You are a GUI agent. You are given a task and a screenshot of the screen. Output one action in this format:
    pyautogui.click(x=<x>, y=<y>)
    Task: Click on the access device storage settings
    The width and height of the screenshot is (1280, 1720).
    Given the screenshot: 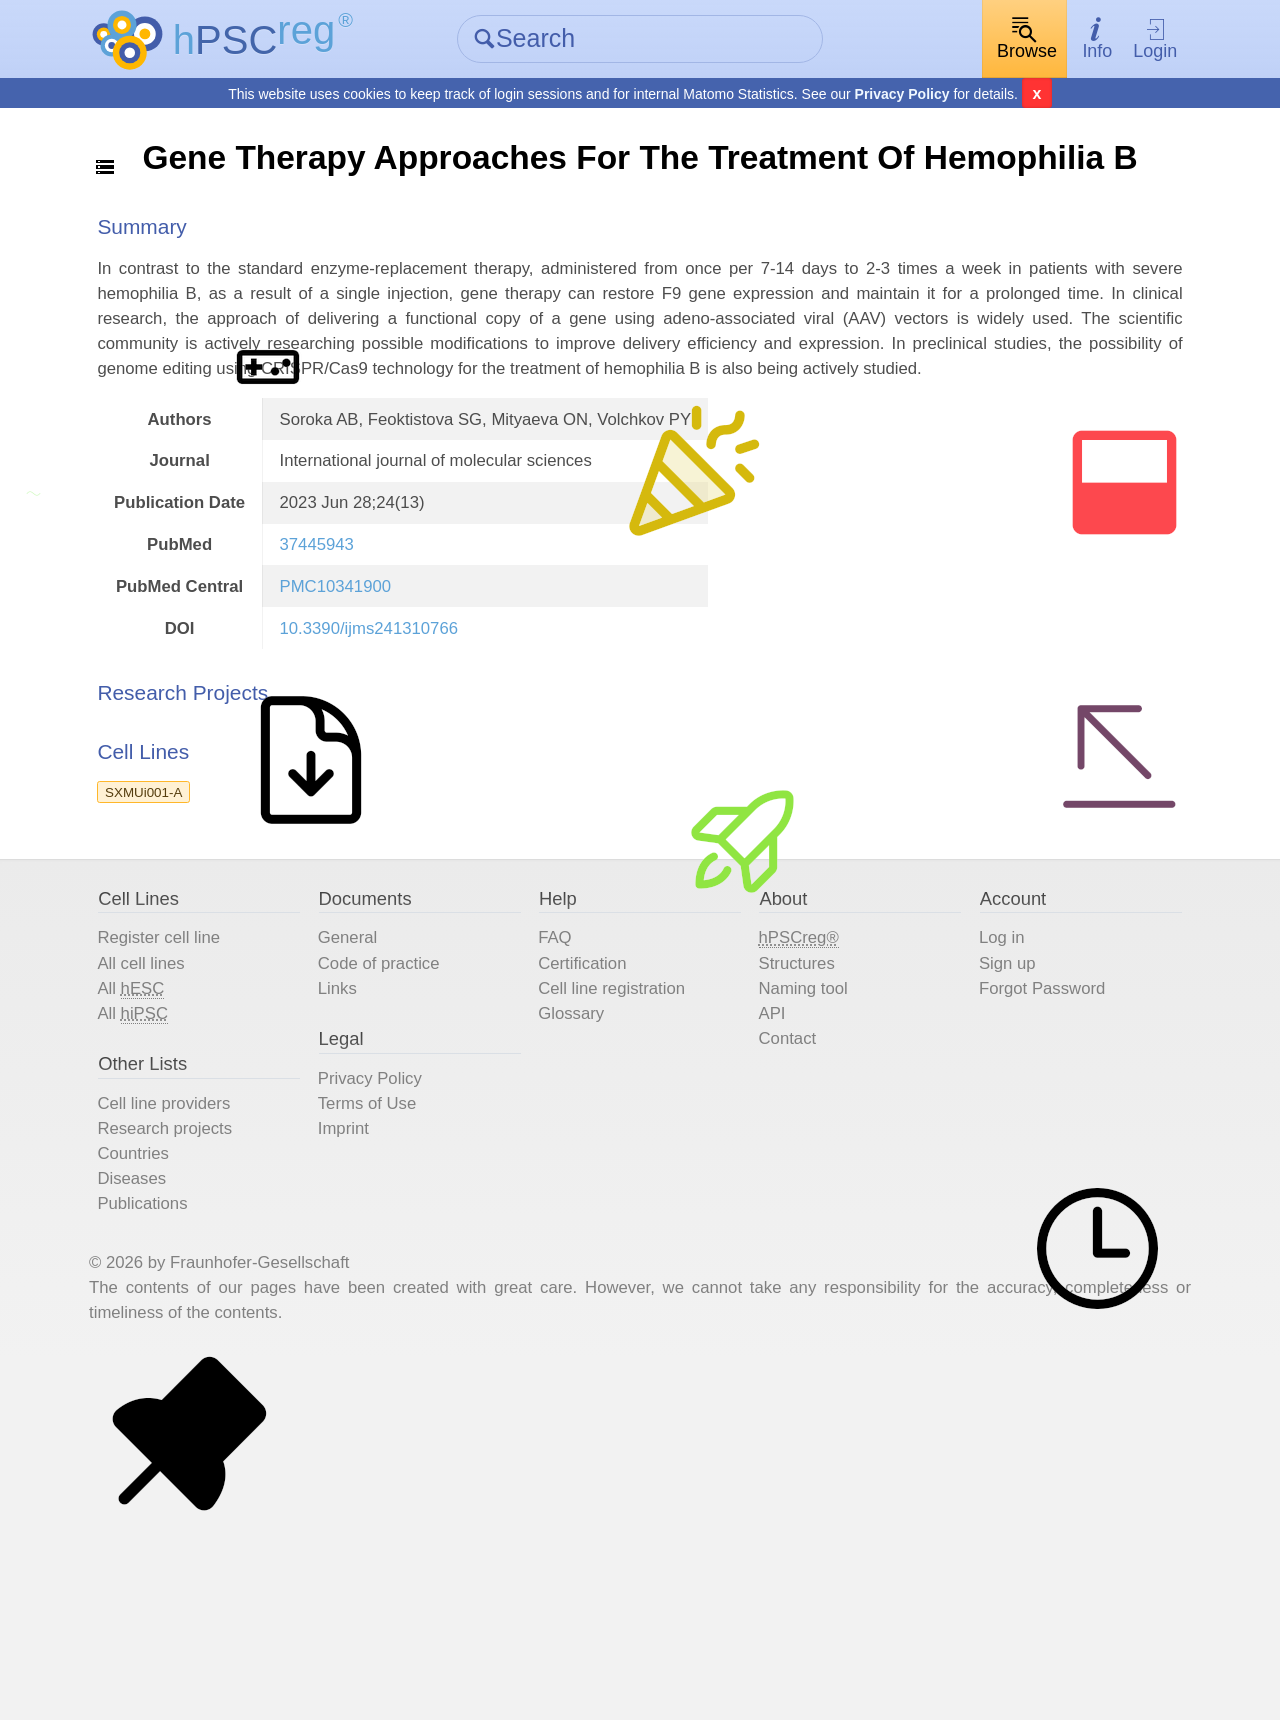 What is the action you would take?
    pyautogui.click(x=105, y=167)
    